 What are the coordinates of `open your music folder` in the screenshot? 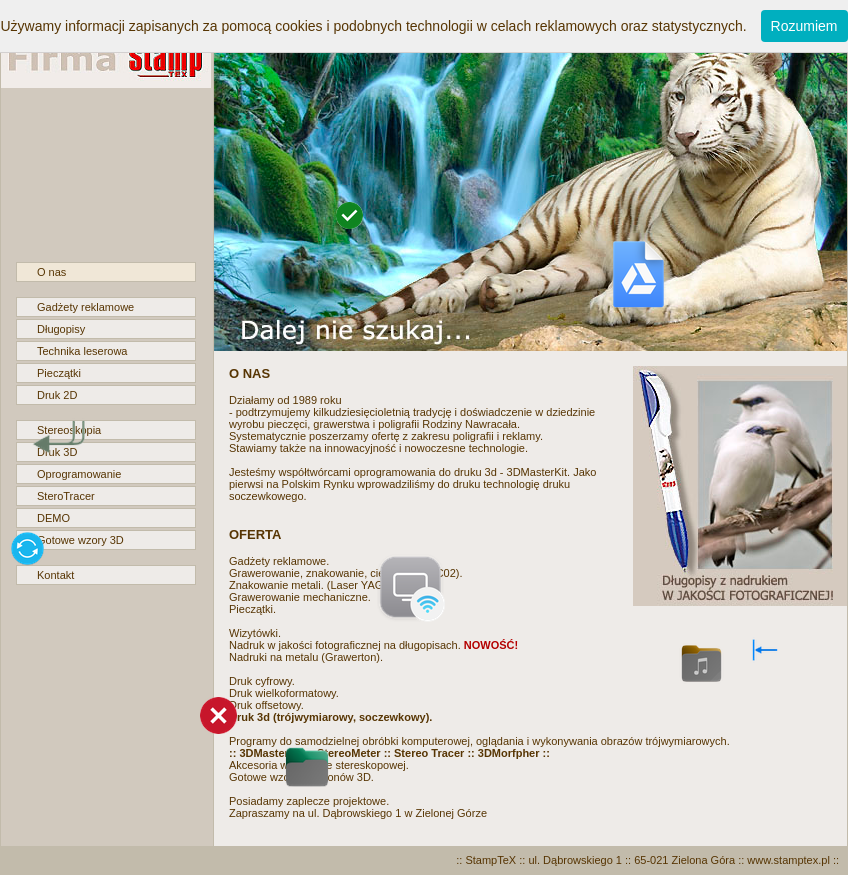 It's located at (701, 663).